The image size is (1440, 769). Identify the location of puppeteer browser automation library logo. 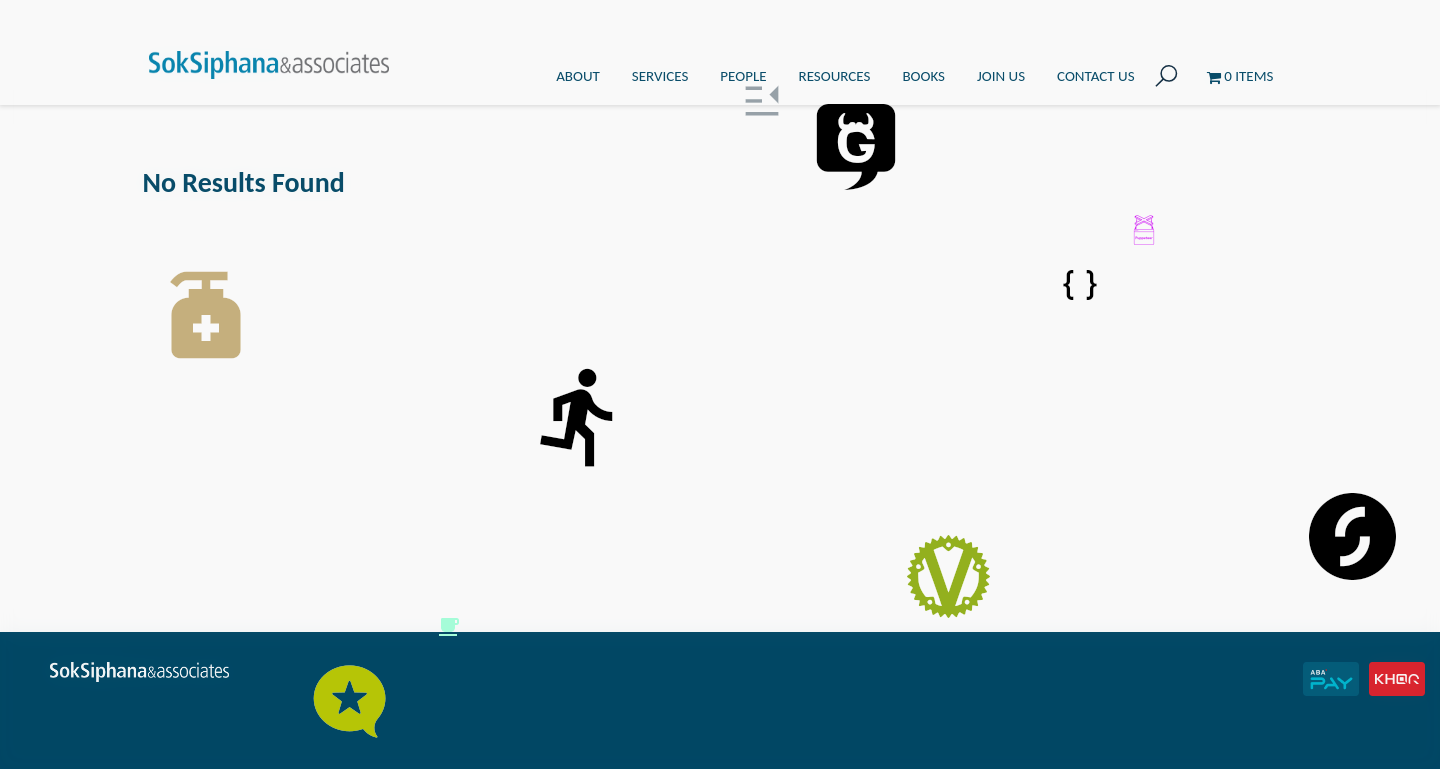
(1144, 230).